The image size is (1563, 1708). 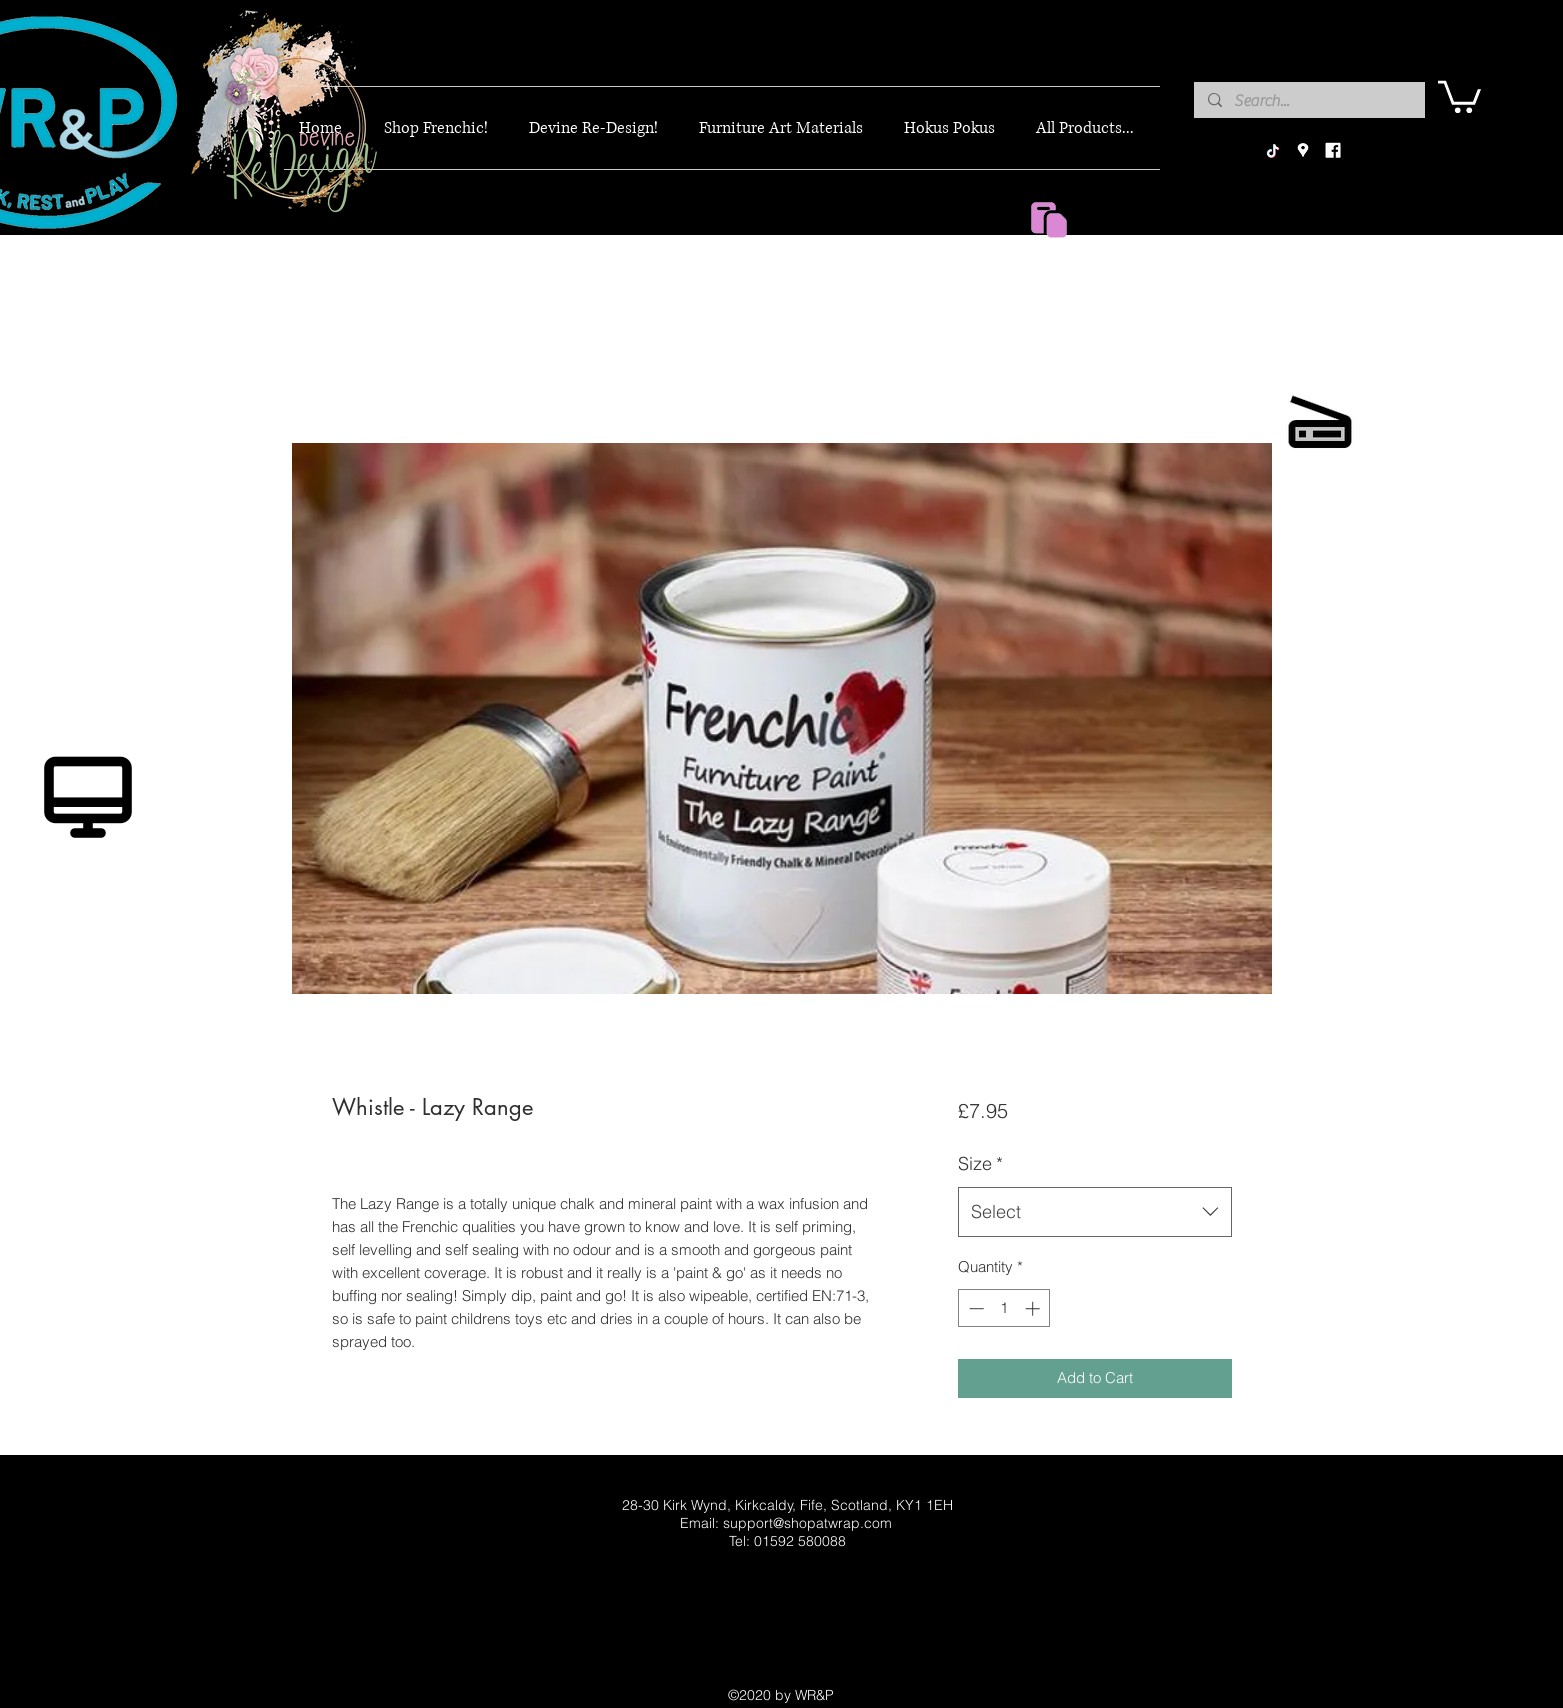 I want to click on paste copied content from clipboard, so click(x=1049, y=220).